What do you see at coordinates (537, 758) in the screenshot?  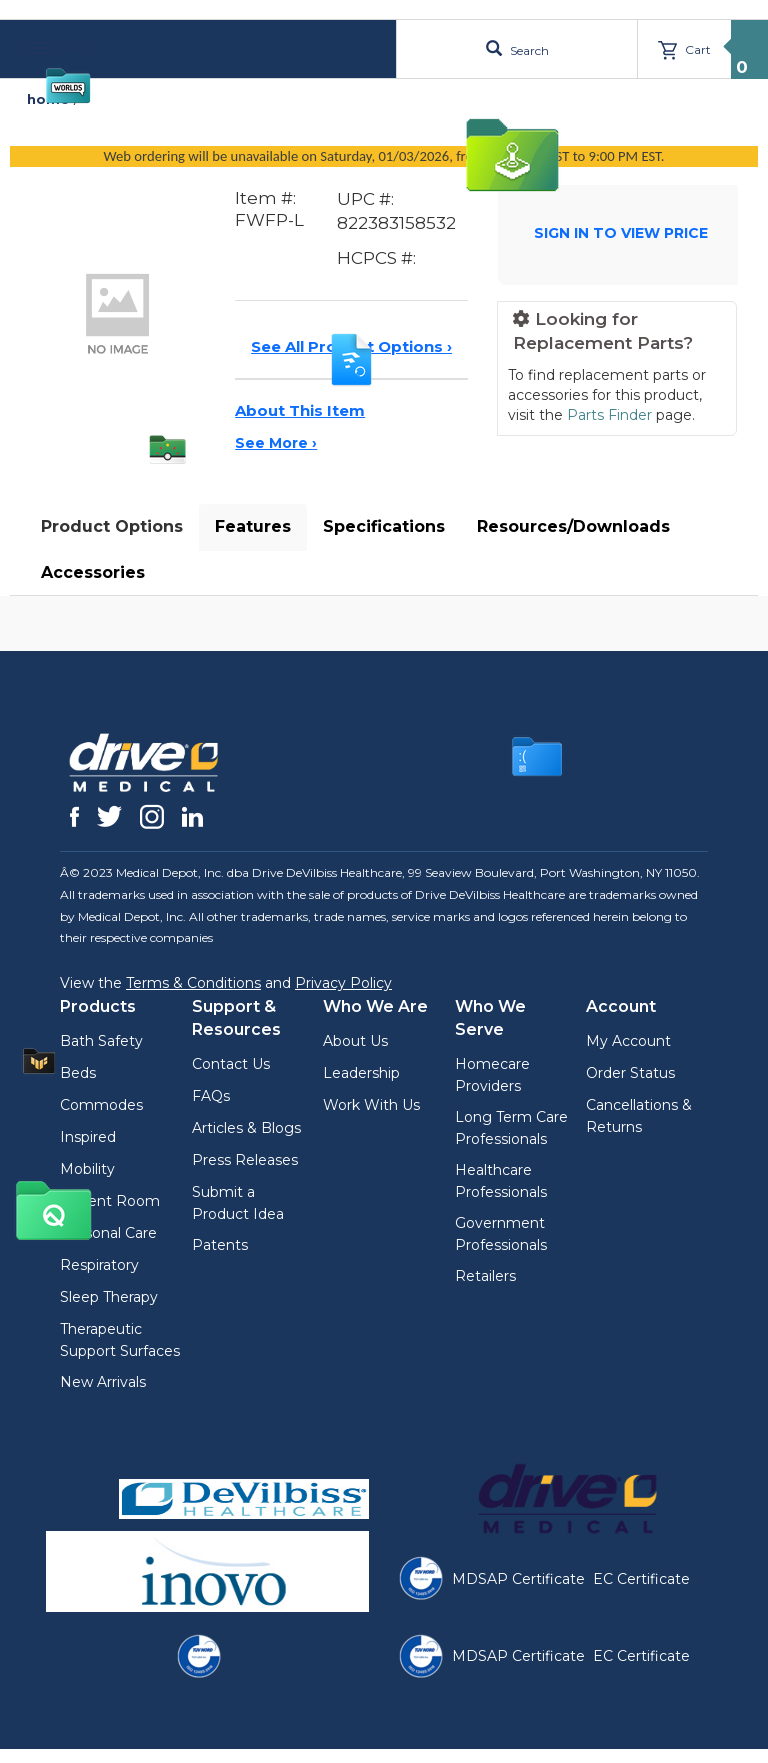 I see `folder containing system crash logs or error reports` at bounding box center [537, 758].